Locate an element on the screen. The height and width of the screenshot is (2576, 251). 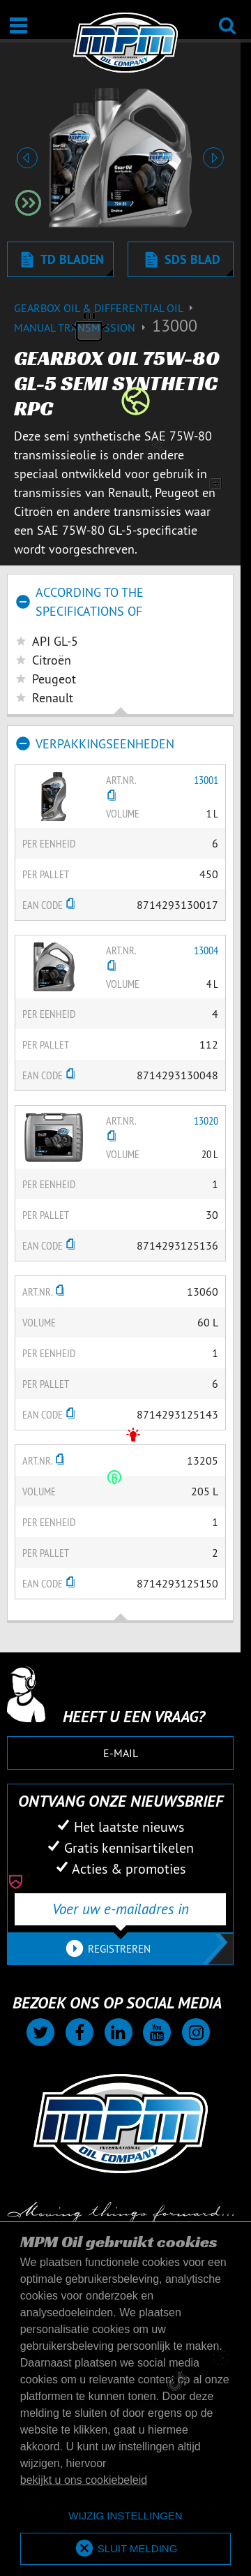
open TikTok app is located at coordinates (177, 2381).